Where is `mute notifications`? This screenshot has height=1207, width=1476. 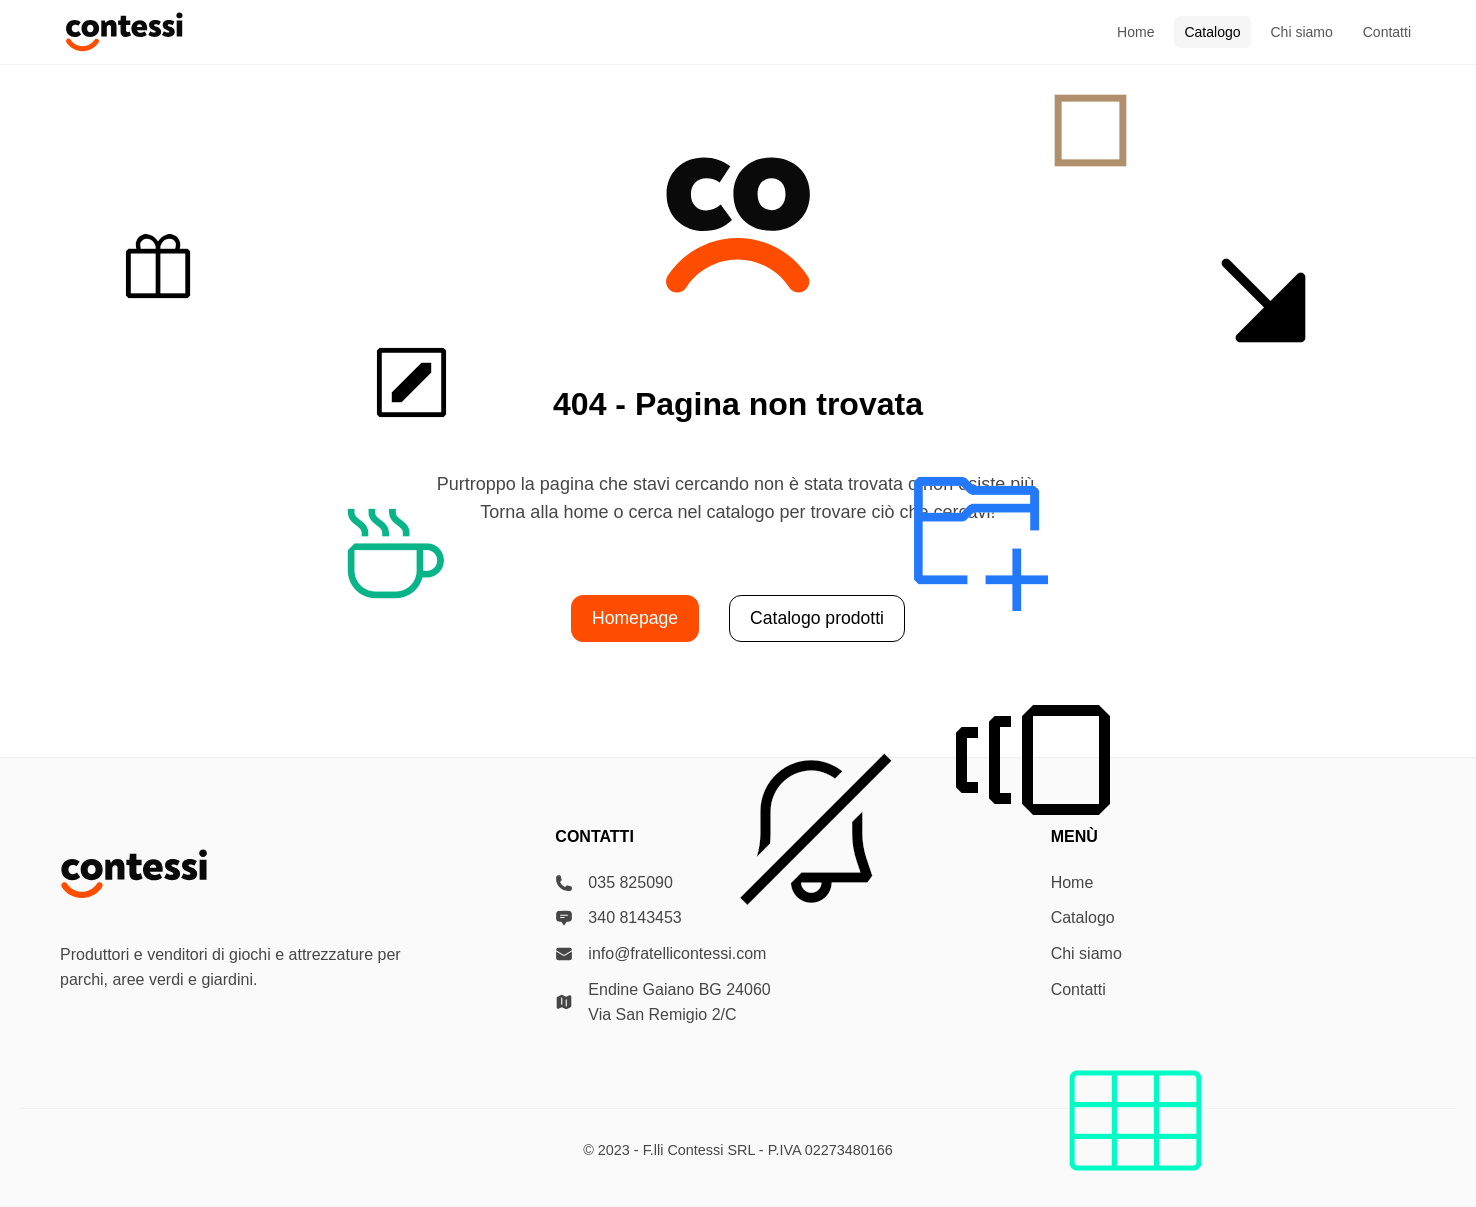 mute notifications is located at coordinates (811, 831).